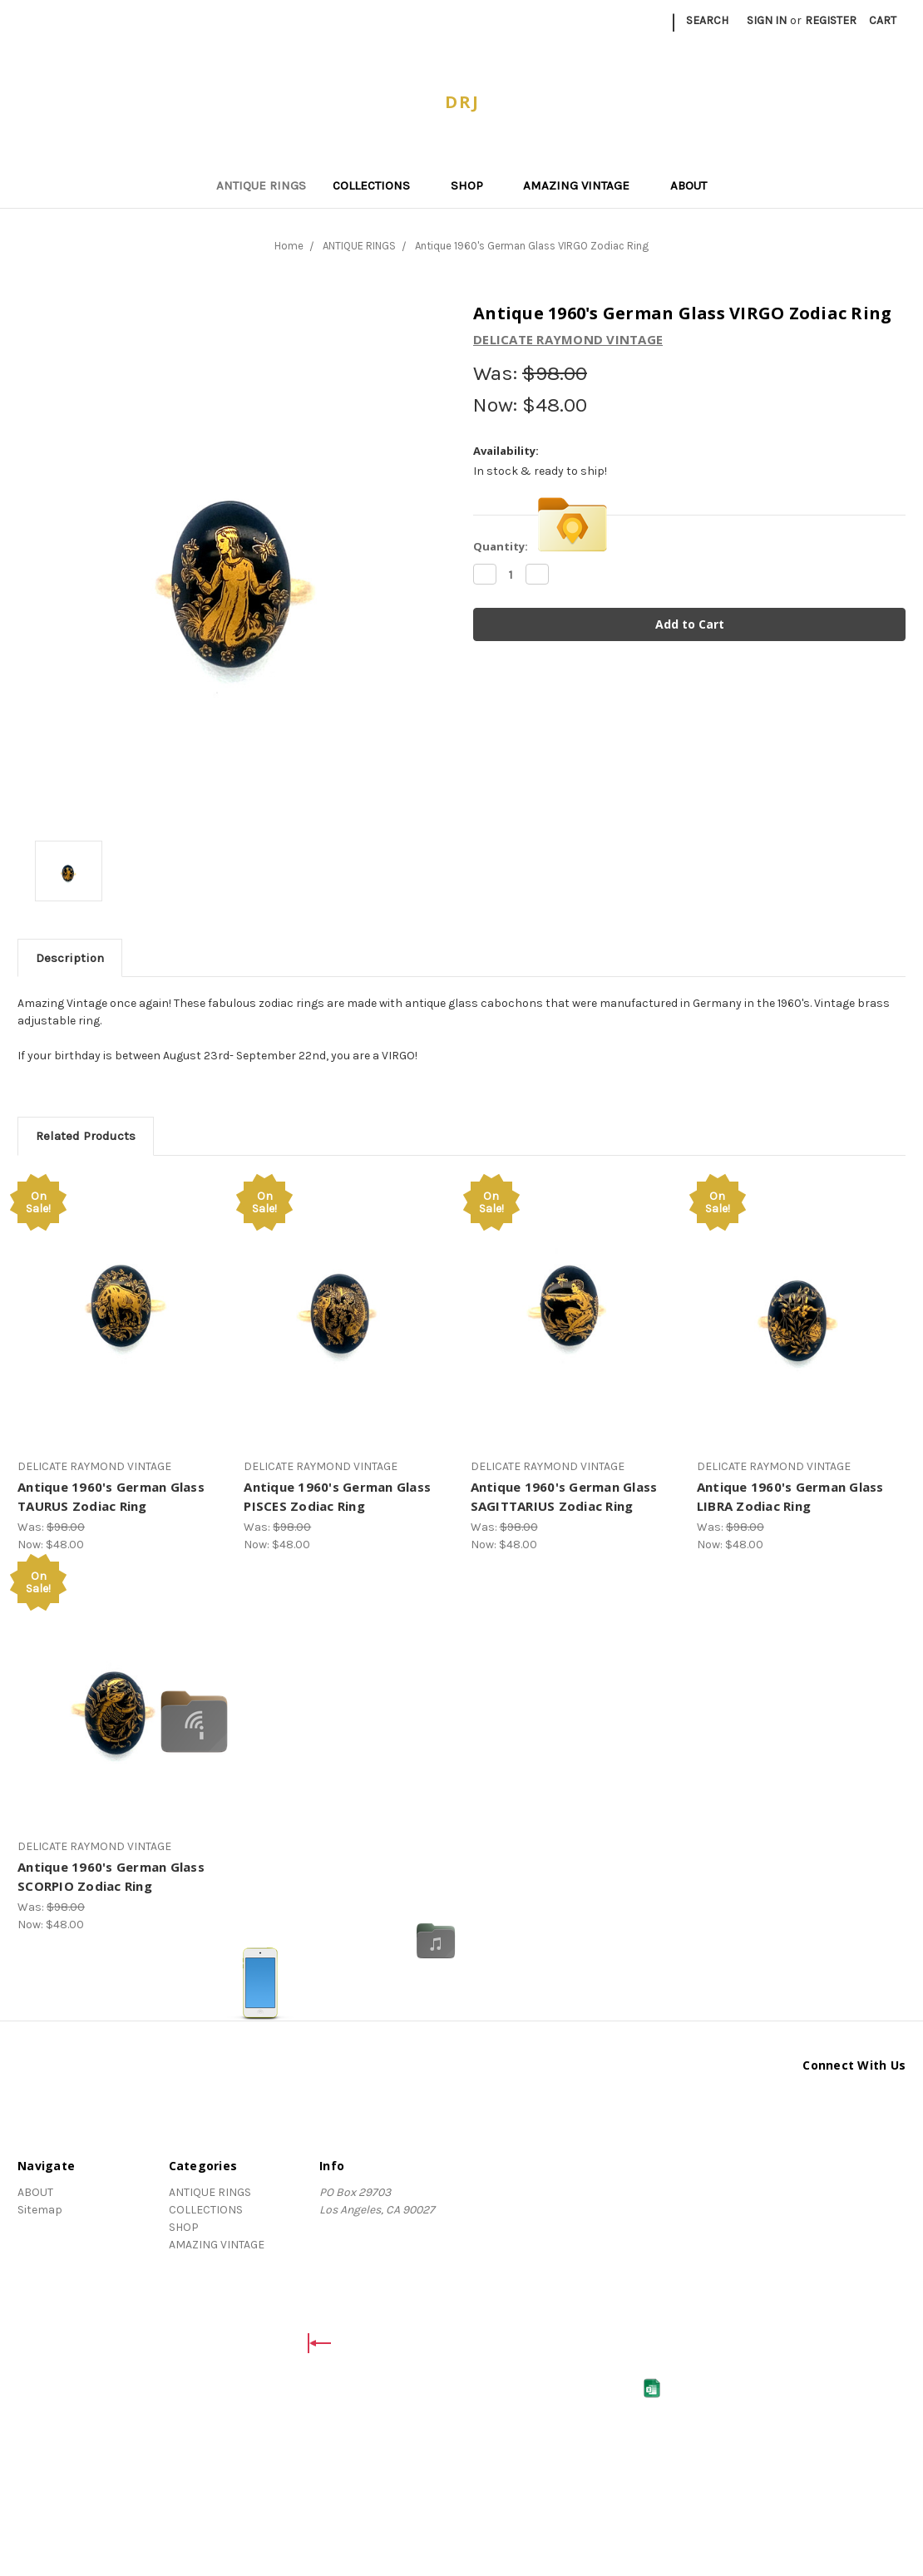 The image size is (923, 2576). Describe the element at coordinates (194, 1721) in the screenshot. I see `open insync cloud sync folder` at that location.